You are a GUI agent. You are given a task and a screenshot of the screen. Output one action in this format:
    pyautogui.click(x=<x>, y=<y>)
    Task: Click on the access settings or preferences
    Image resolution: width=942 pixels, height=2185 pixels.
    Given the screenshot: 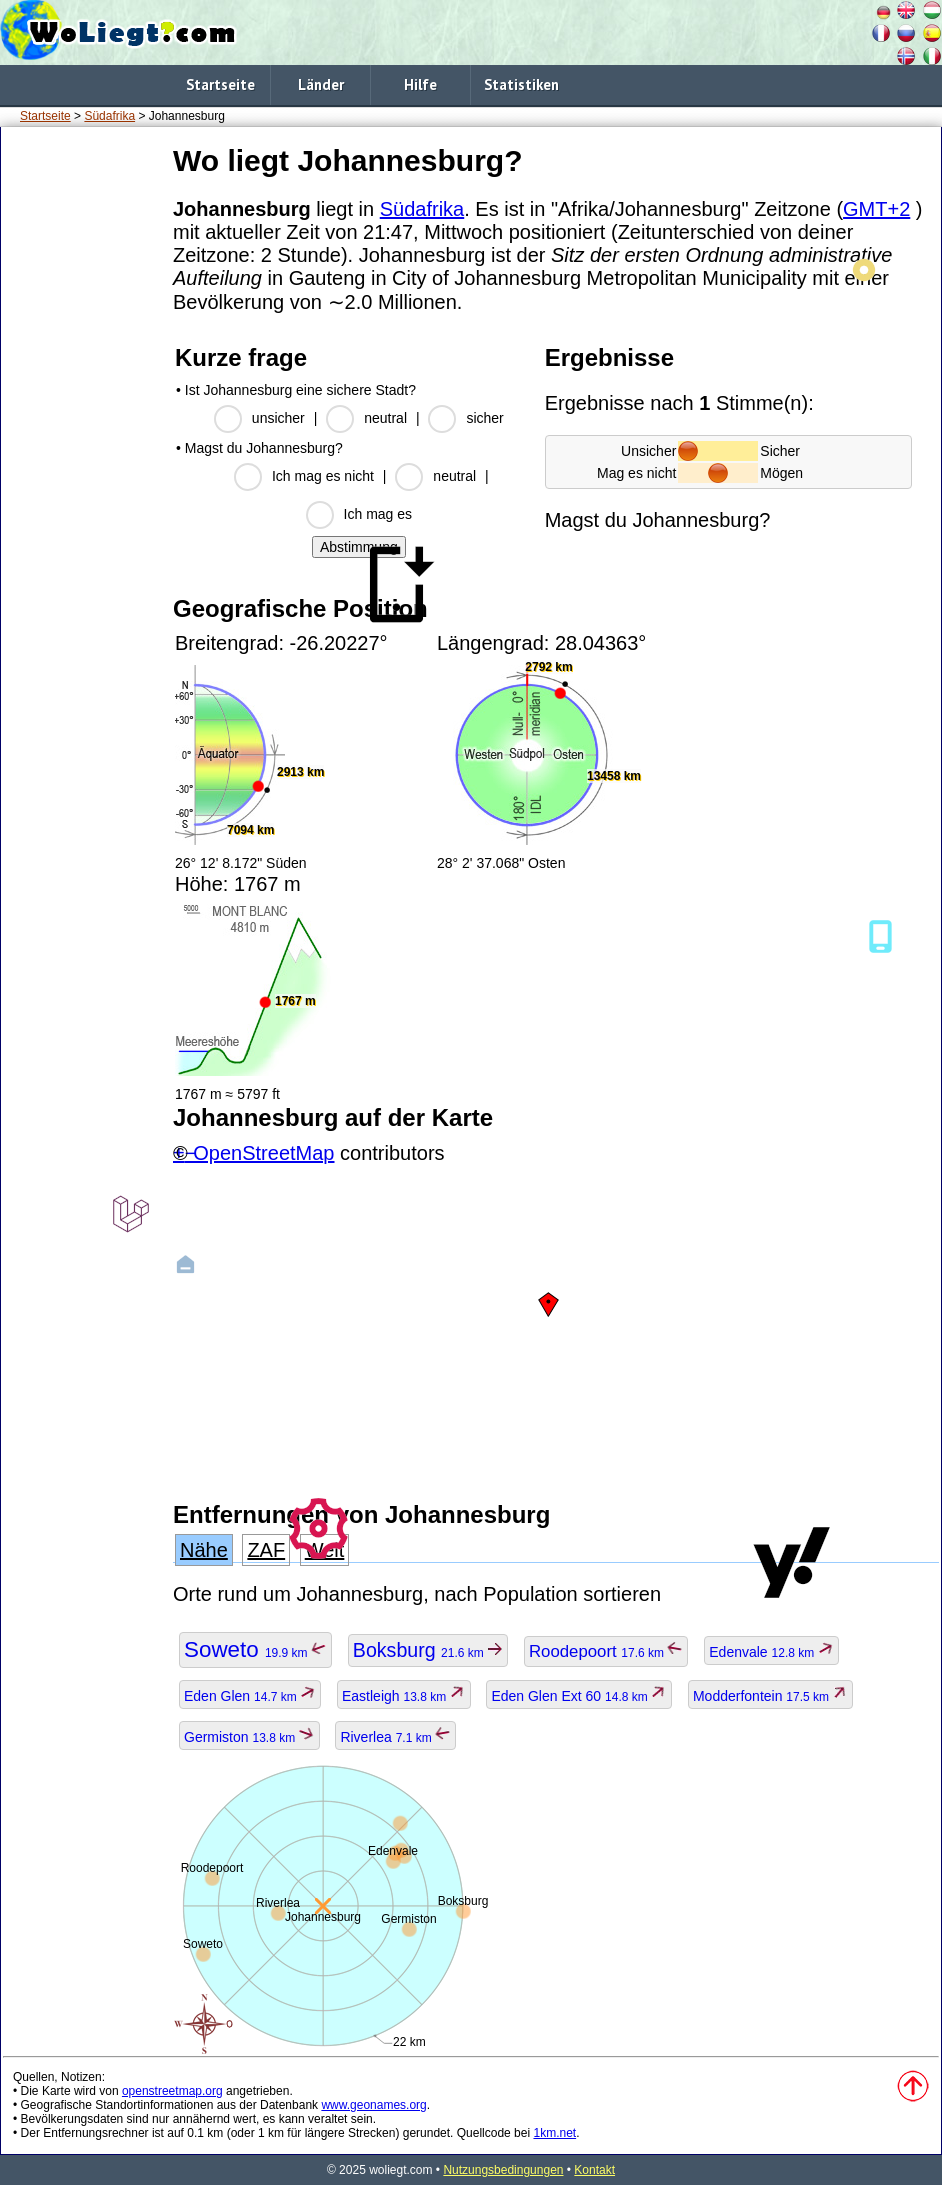 What is the action you would take?
    pyautogui.click(x=318, y=1528)
    